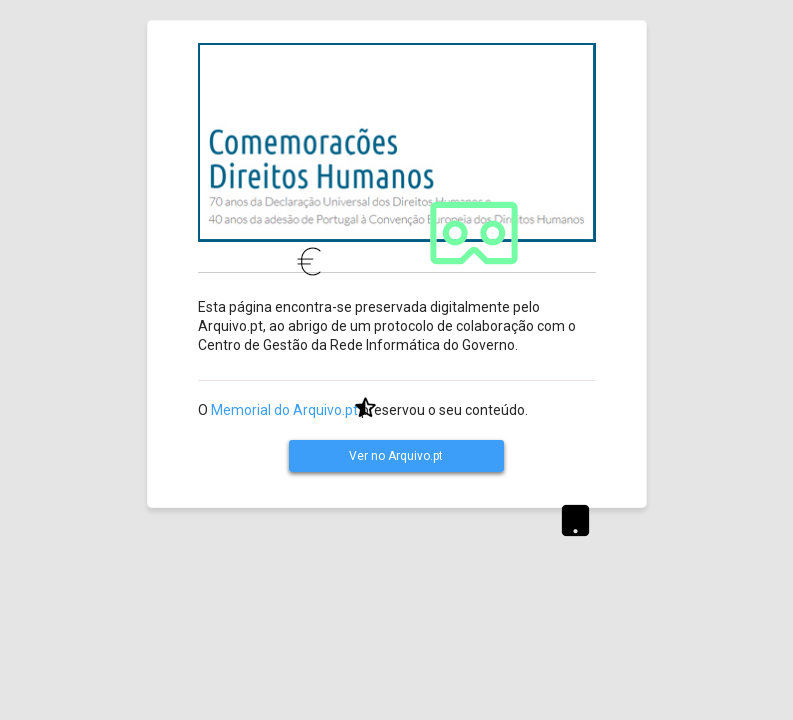 The image size is (793, 720). What do you see at coordinates (365, 407) in the screenshot?
I see `indicates a partial or half-star rating` at bounding box center [365, 407].